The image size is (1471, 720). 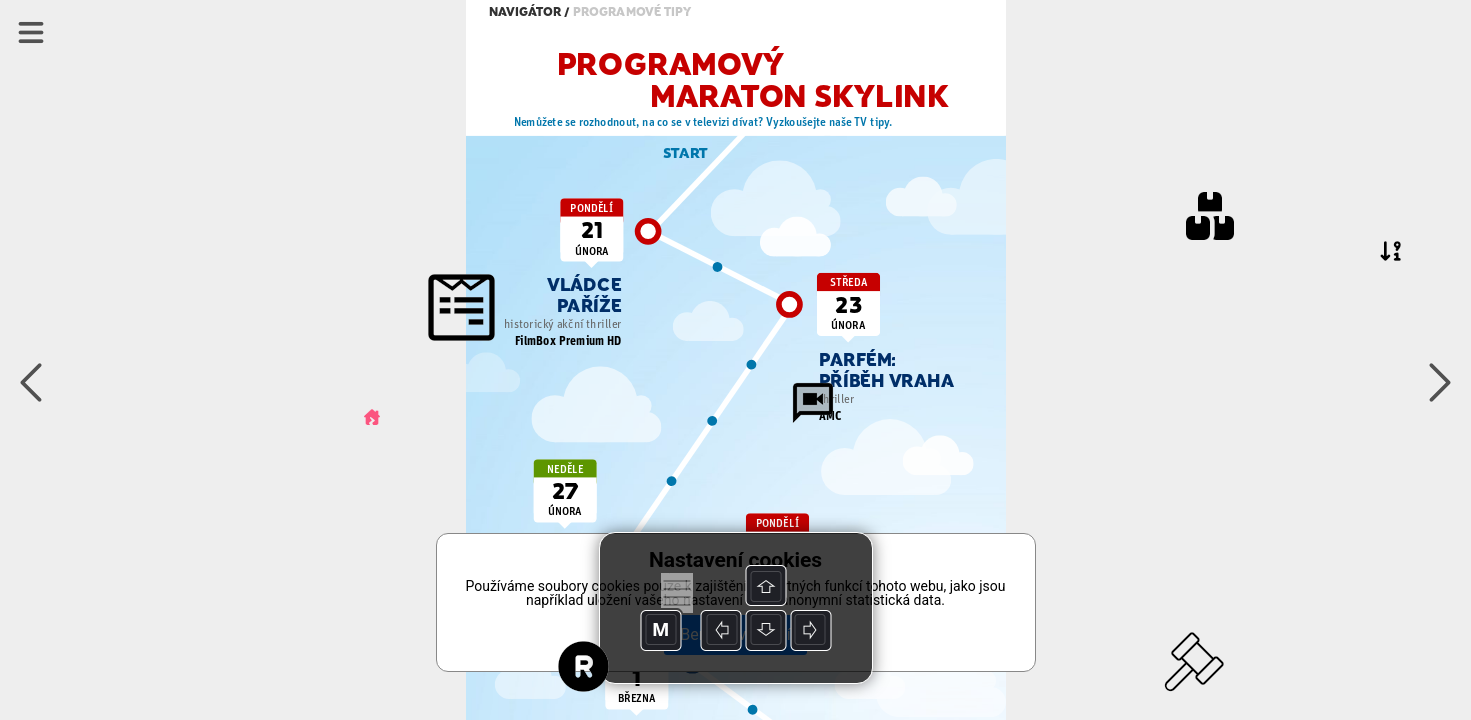 What do you see at coordinates (461, 307) in the screenshot?
I see `WPForms plugin logo` at bounding box center [461, 307].